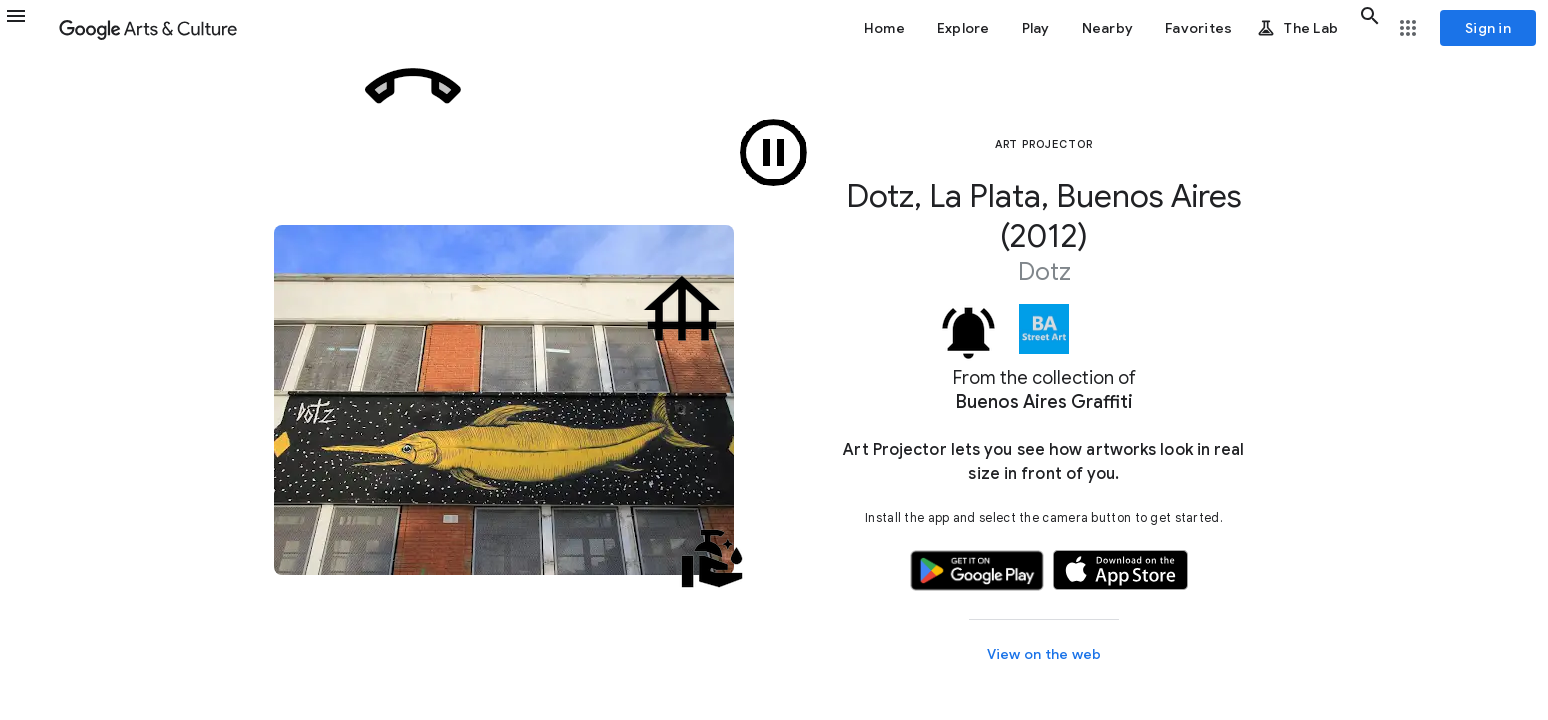 The width and height of the screenshot is (1548, 720). Describe the element at coordinates (968, 332) in the screenshot. I see `indicates active or incoming notifications` at that location.